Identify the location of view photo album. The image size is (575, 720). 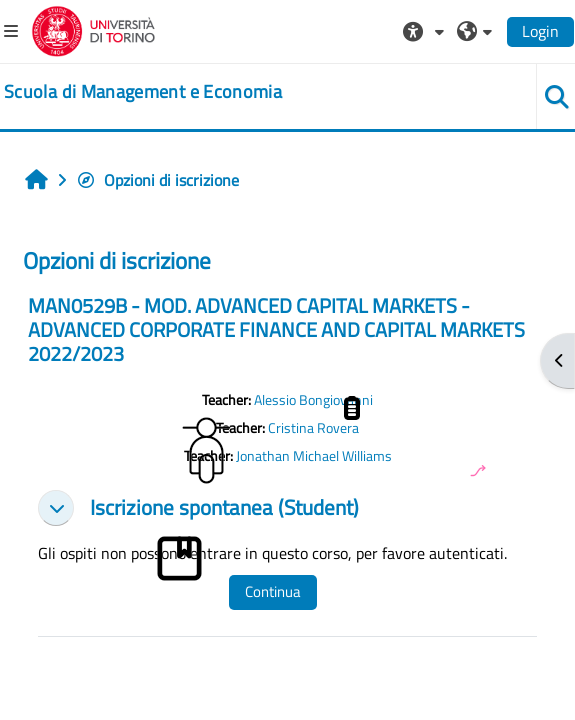
(179, 558).